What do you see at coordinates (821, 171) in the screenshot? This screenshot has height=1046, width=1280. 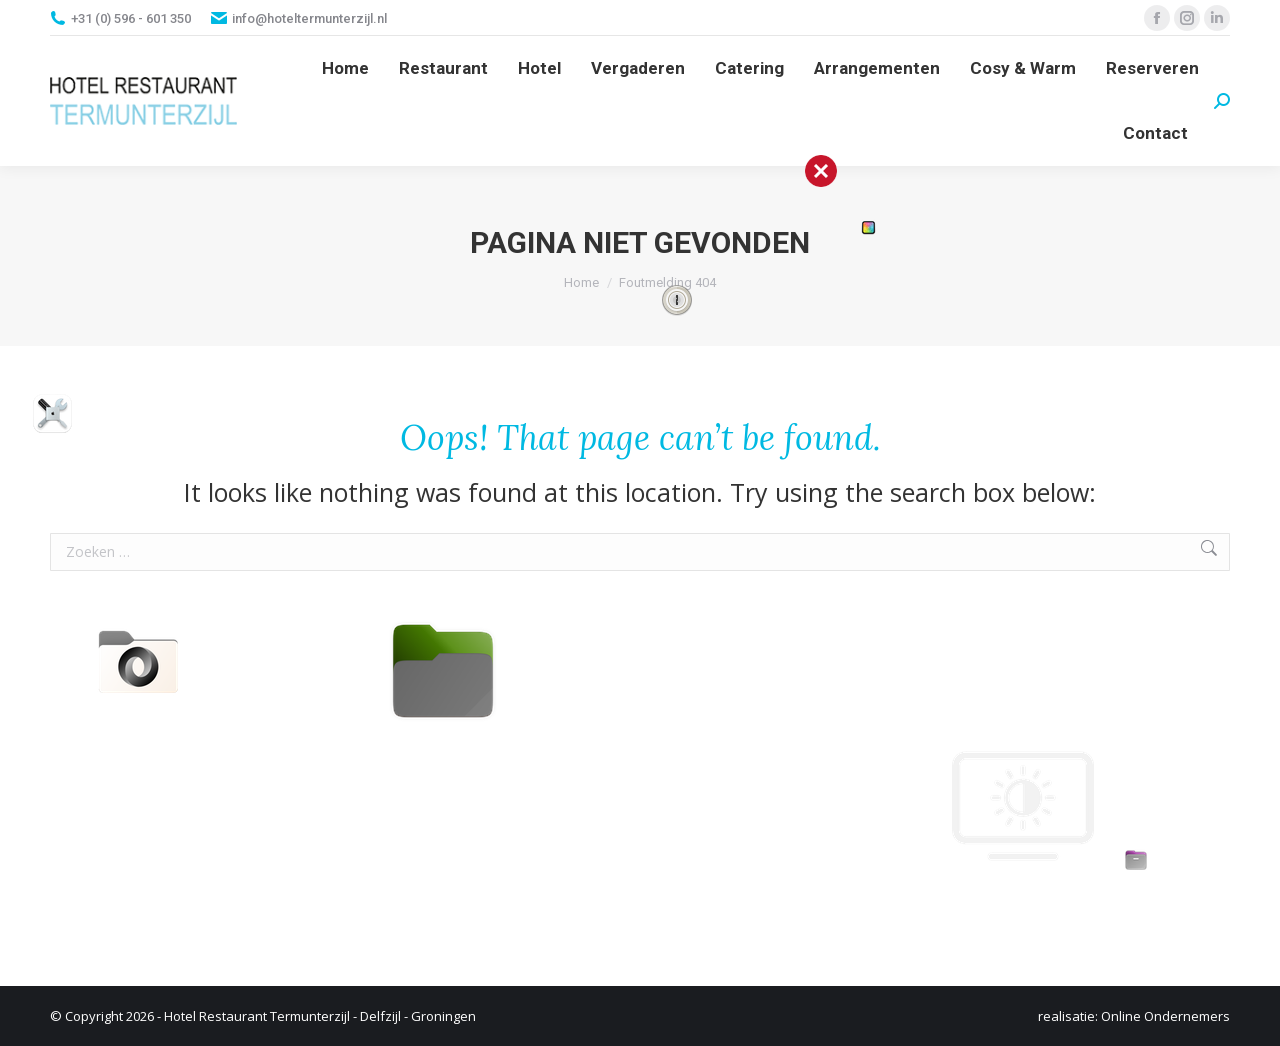 I see `stop or cancel the current process` at bounding box center [821, 171].